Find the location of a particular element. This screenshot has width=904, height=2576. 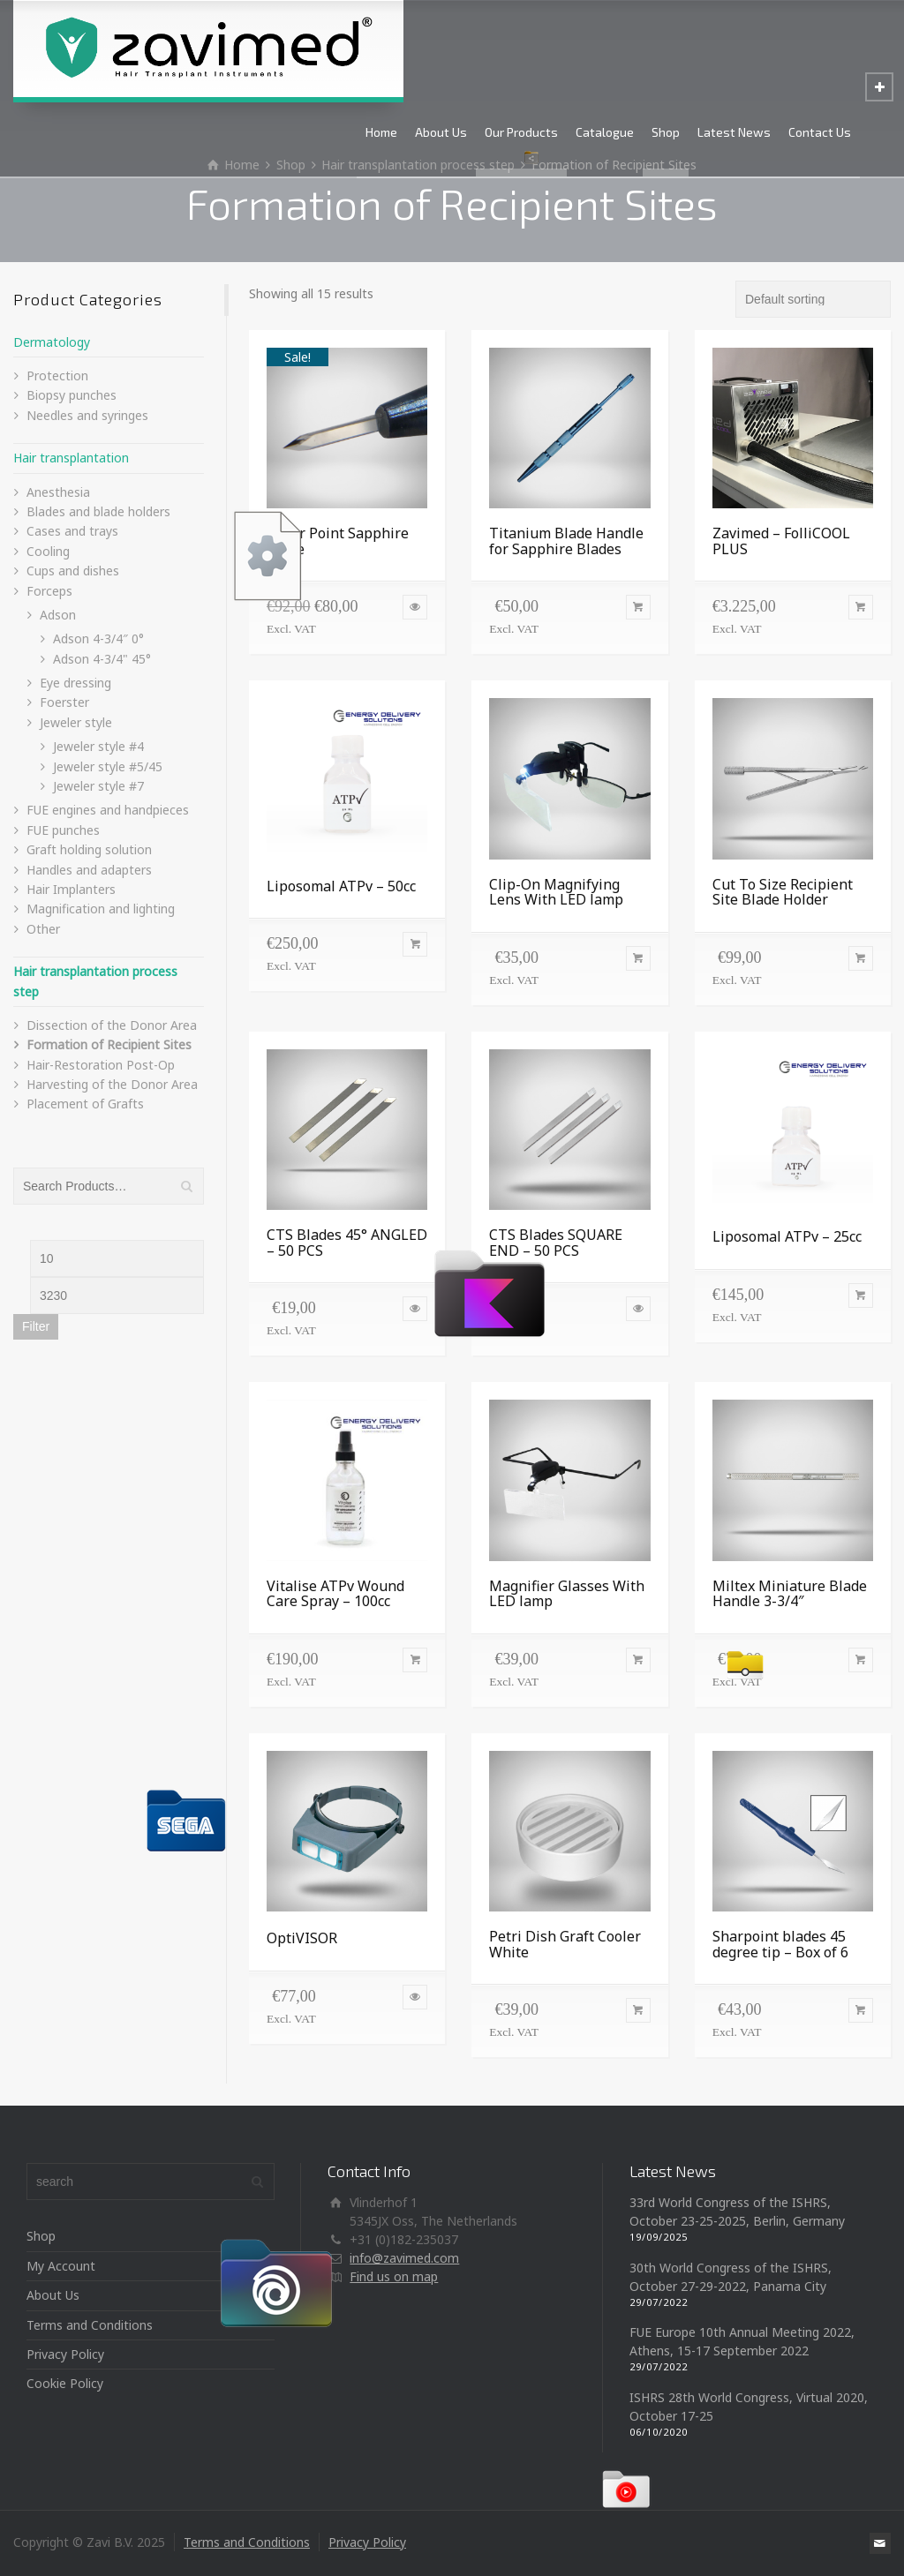

open kotlin project folder is located at coordinates (489, 1296).